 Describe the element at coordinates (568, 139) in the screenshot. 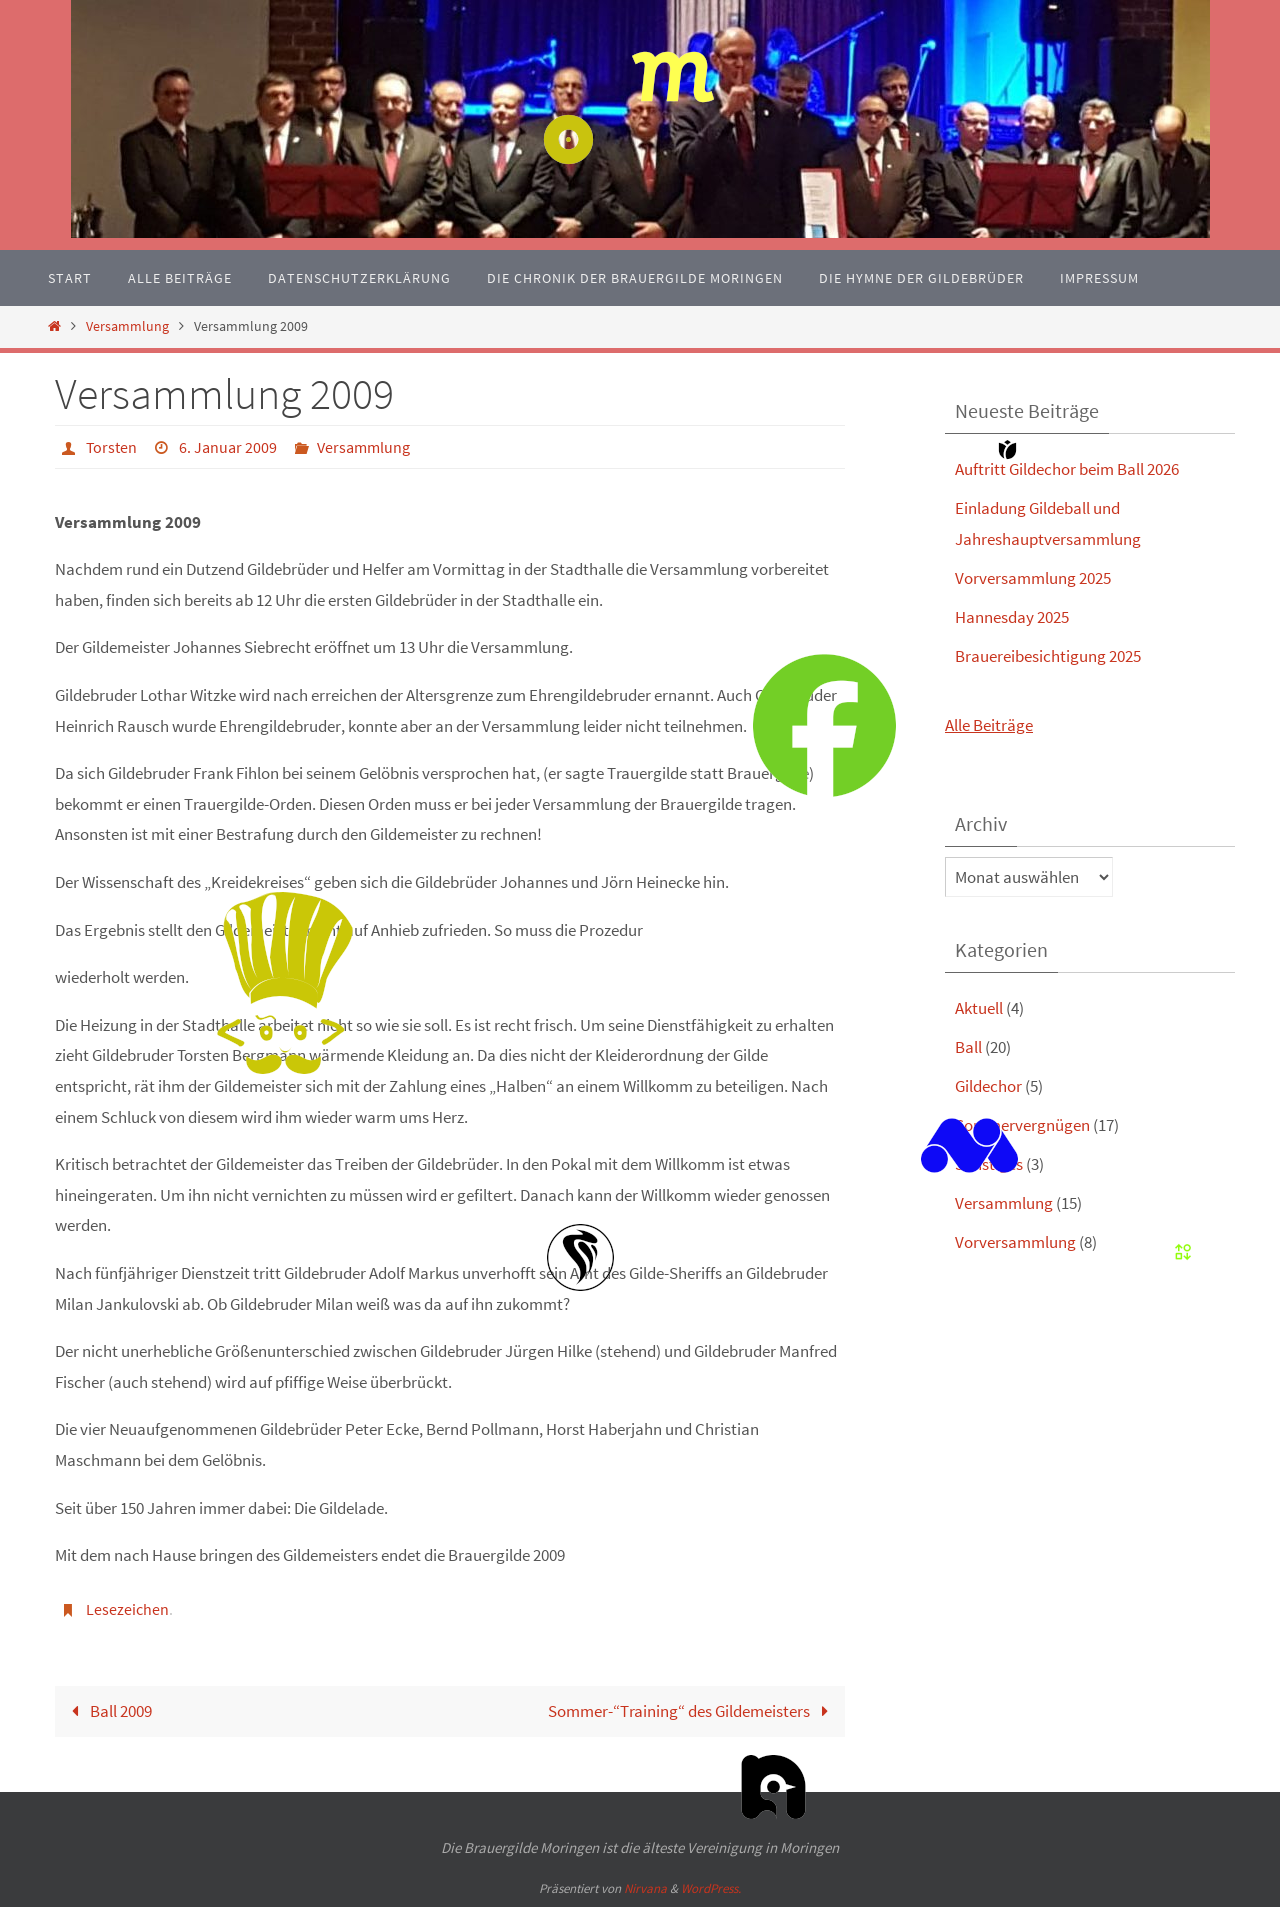

I see `view music album collection` at that location.